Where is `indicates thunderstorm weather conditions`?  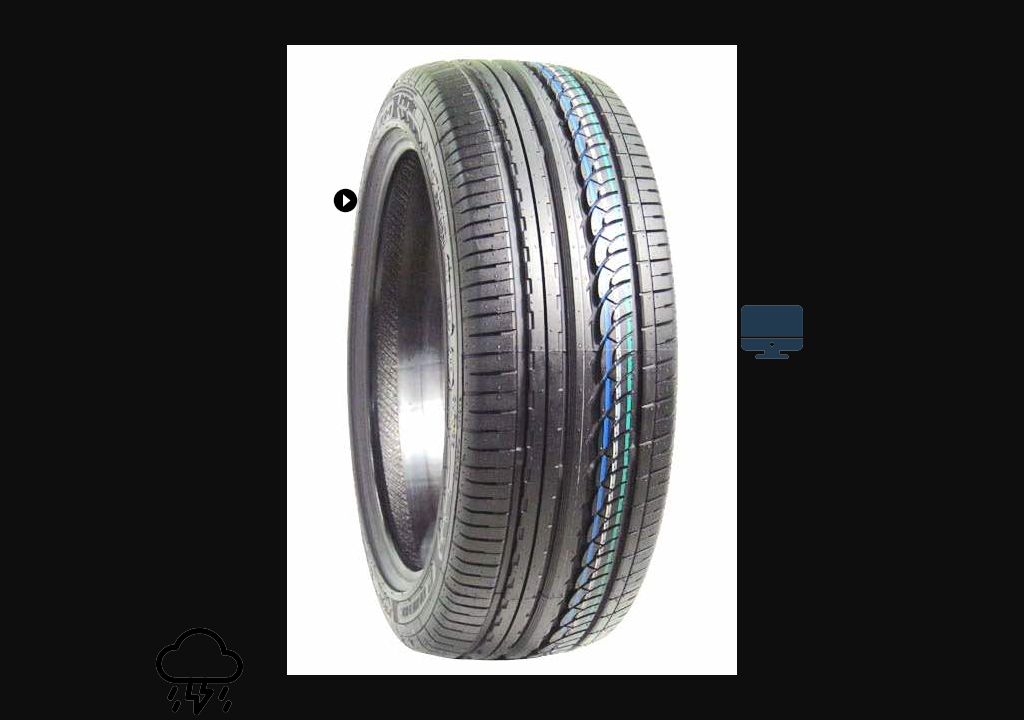
indicates thunderstorm weather conditions is located at coordinates (199, 671).